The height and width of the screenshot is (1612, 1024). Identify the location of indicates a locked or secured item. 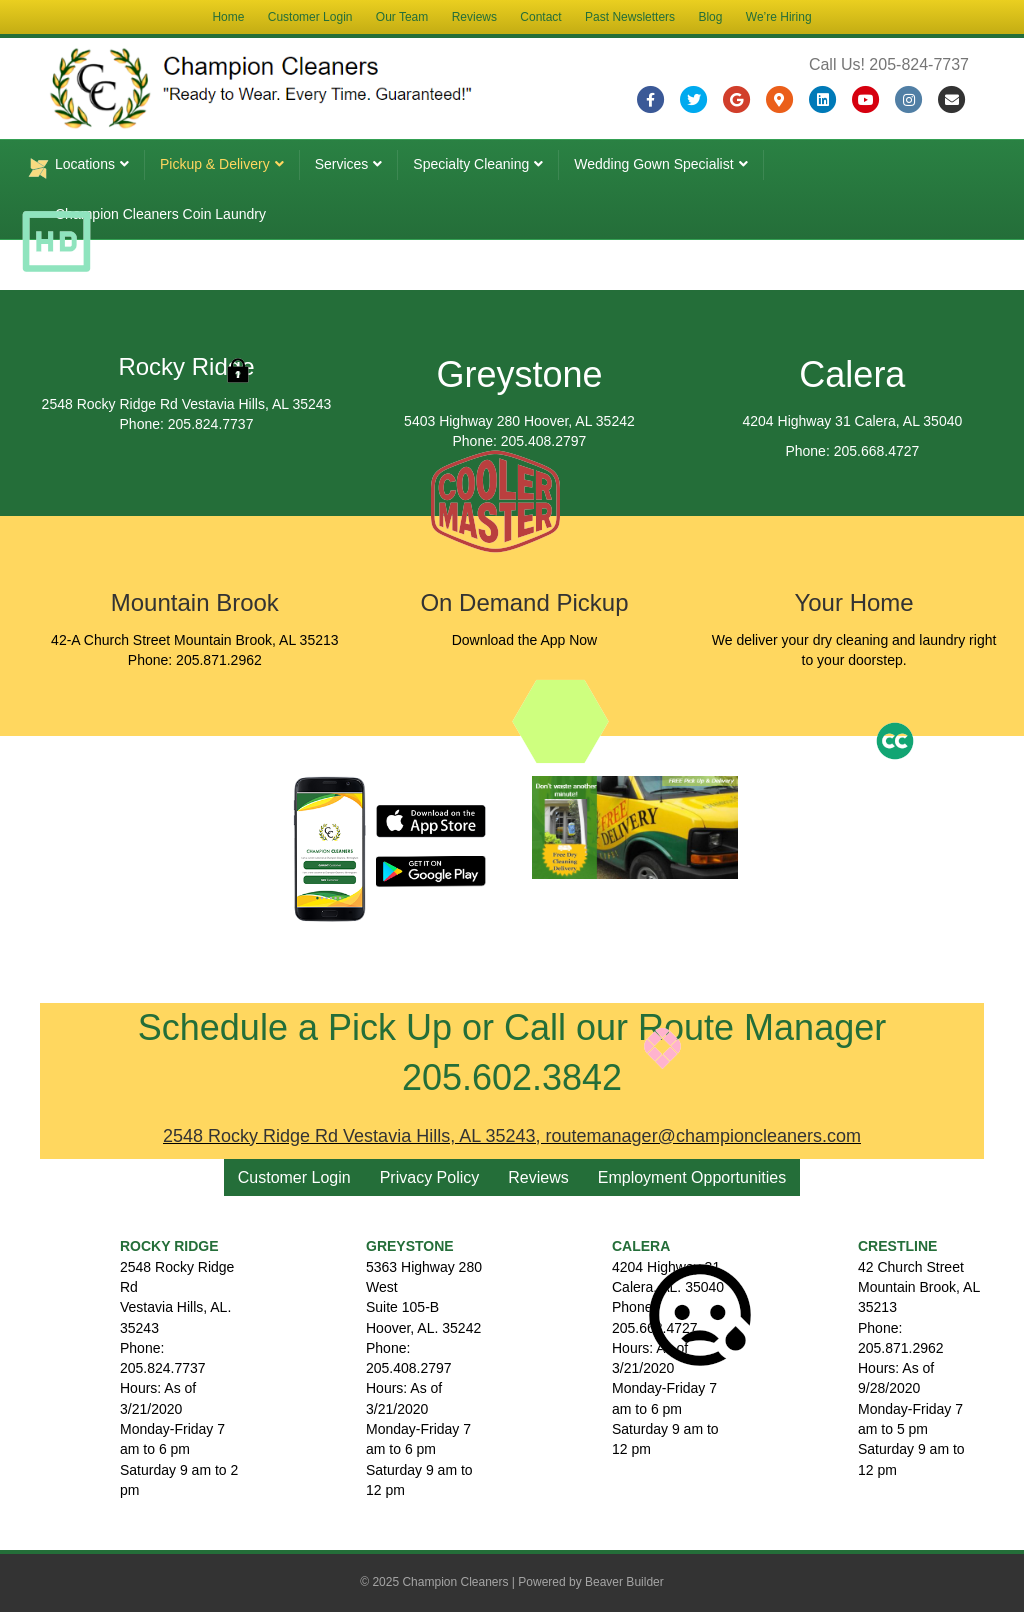
(238, 371).